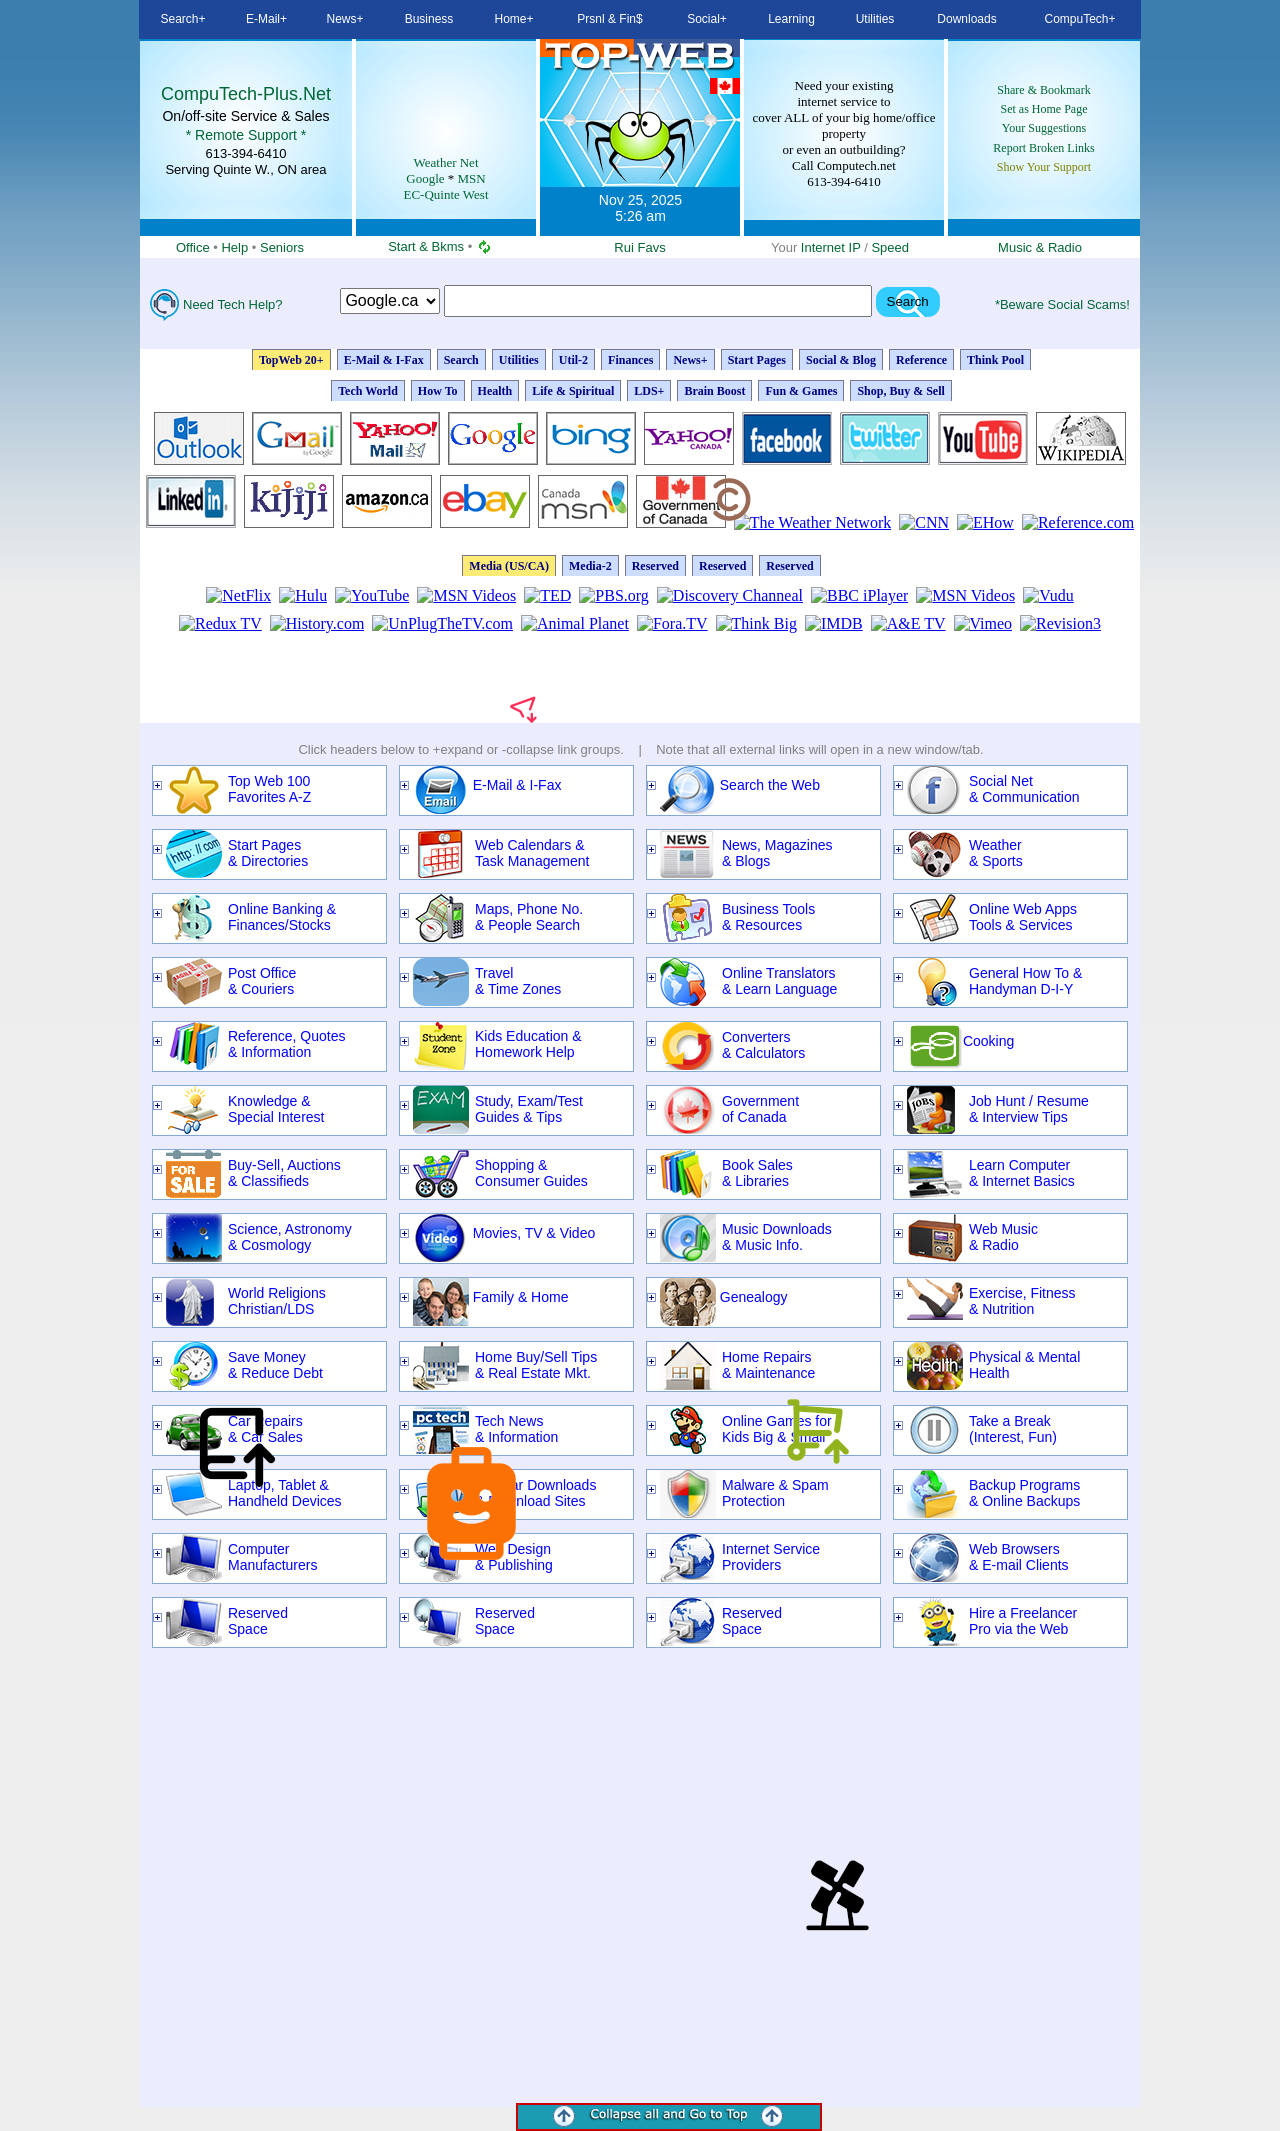 This screenshot has height=2131, width=1280. I want to click on comedy central brand logo, so click(731, 499).